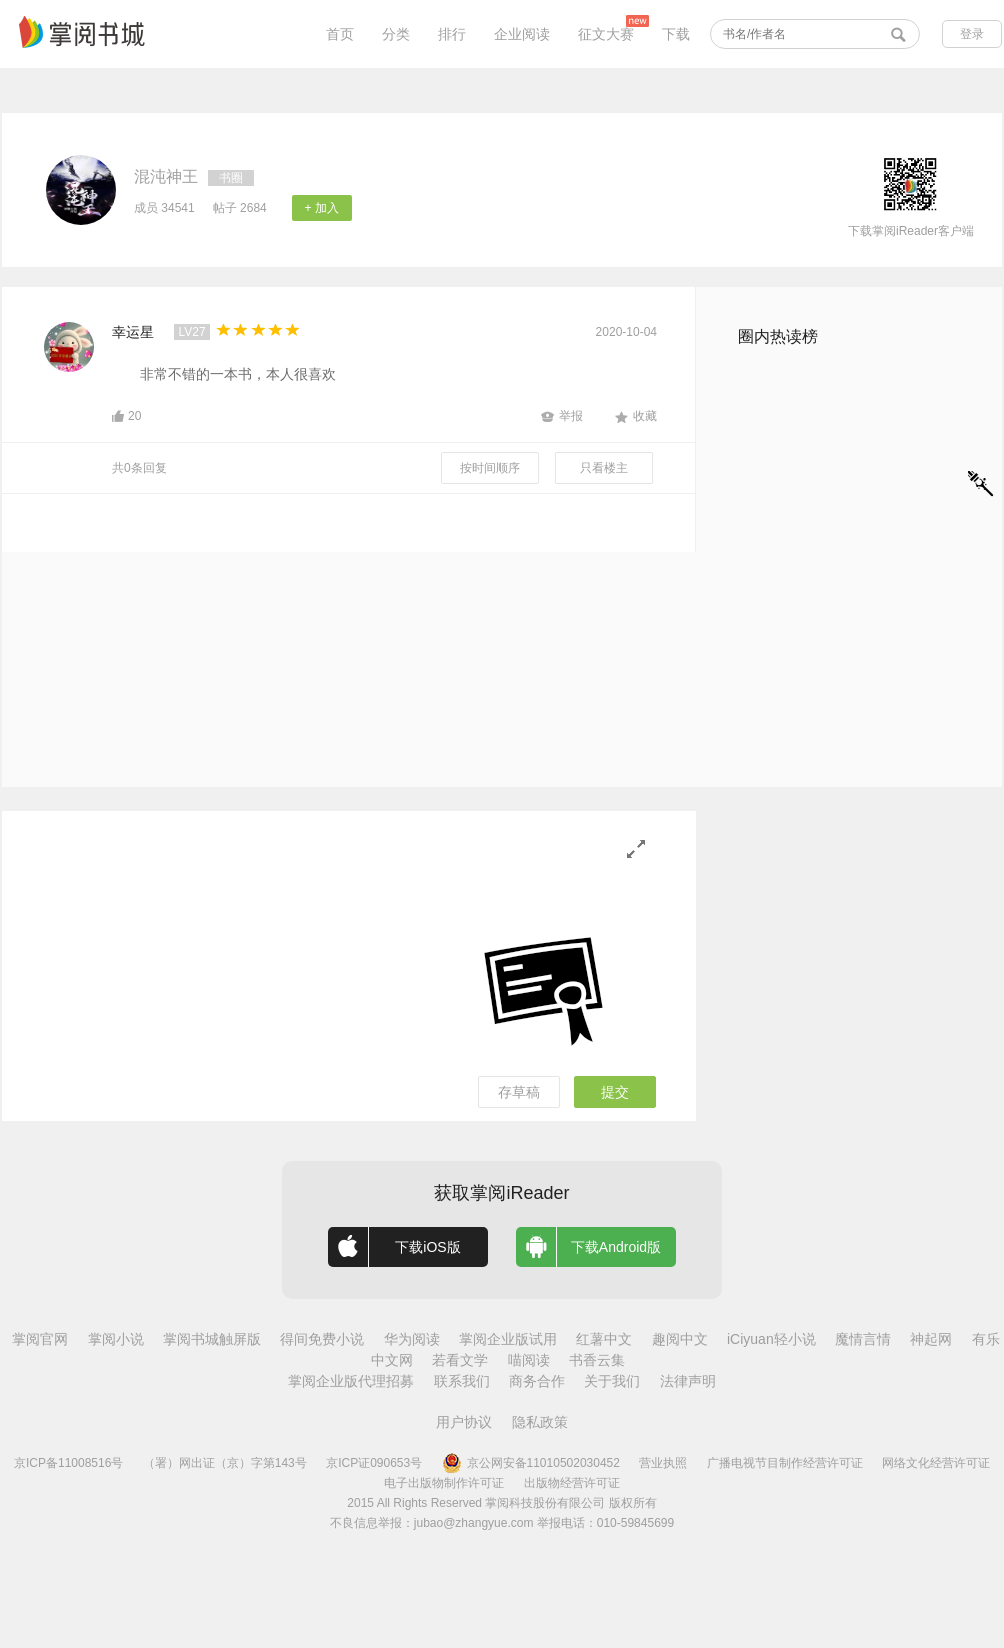 The width and height of the screenshot is (1004, 1648). Describe the element at coordinates (543, 985) in the screenshot. I see `view your certificates or achievements` at that location.